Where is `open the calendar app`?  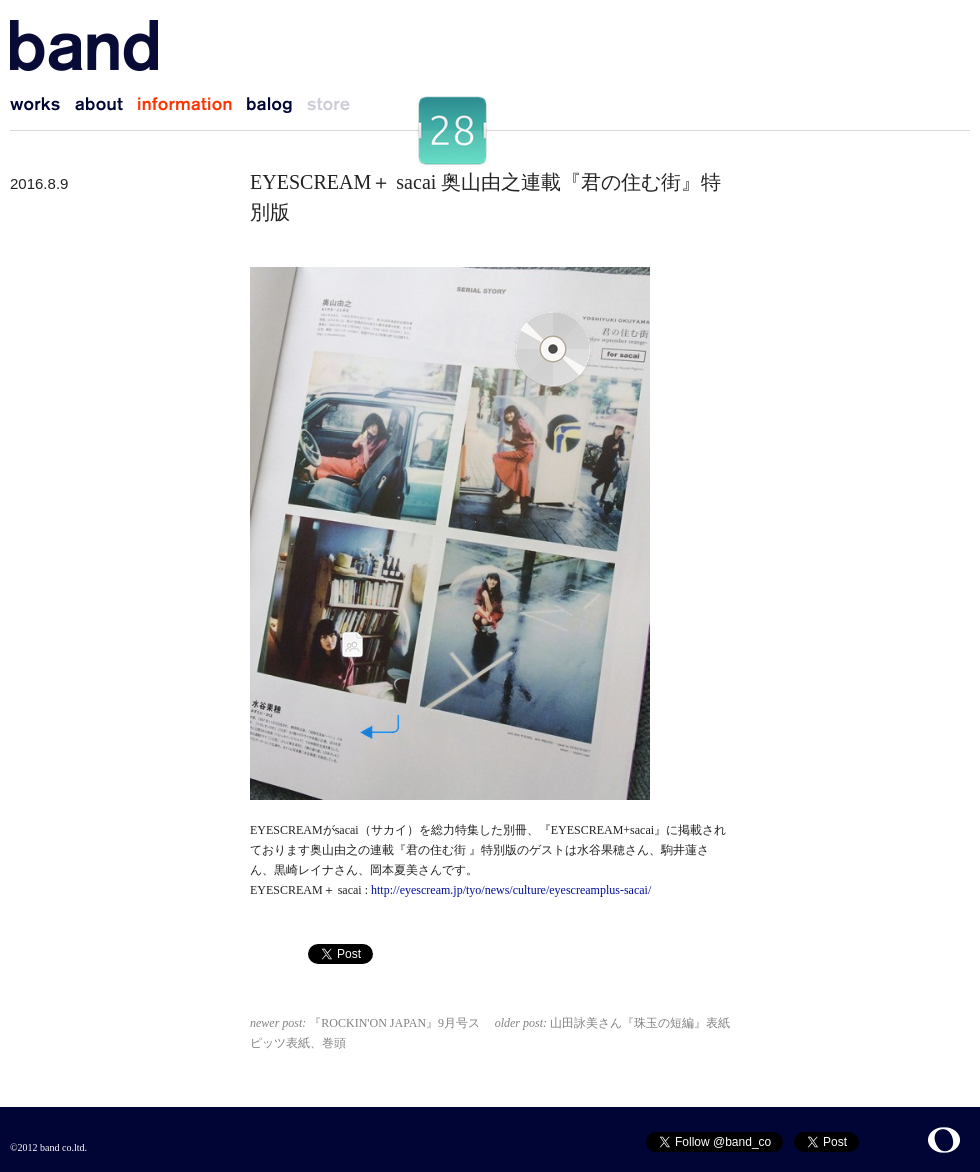 open the calendar app is located at coordinates (452, 130).